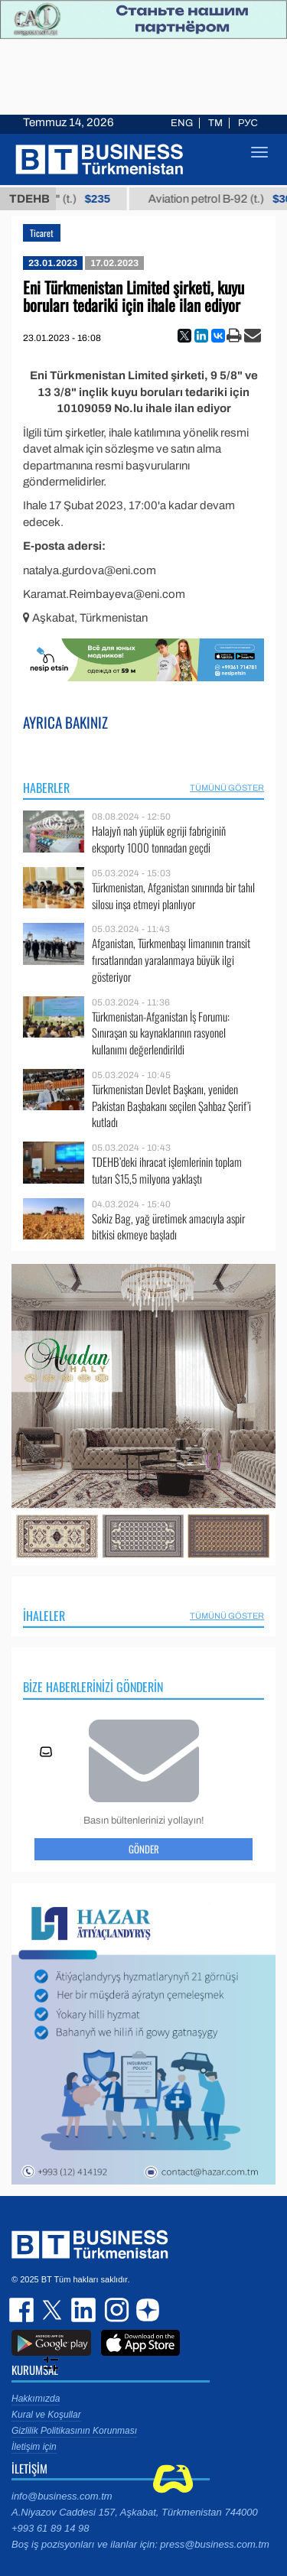  I want to click on visit wiki.gg website, so click(173, 2479).